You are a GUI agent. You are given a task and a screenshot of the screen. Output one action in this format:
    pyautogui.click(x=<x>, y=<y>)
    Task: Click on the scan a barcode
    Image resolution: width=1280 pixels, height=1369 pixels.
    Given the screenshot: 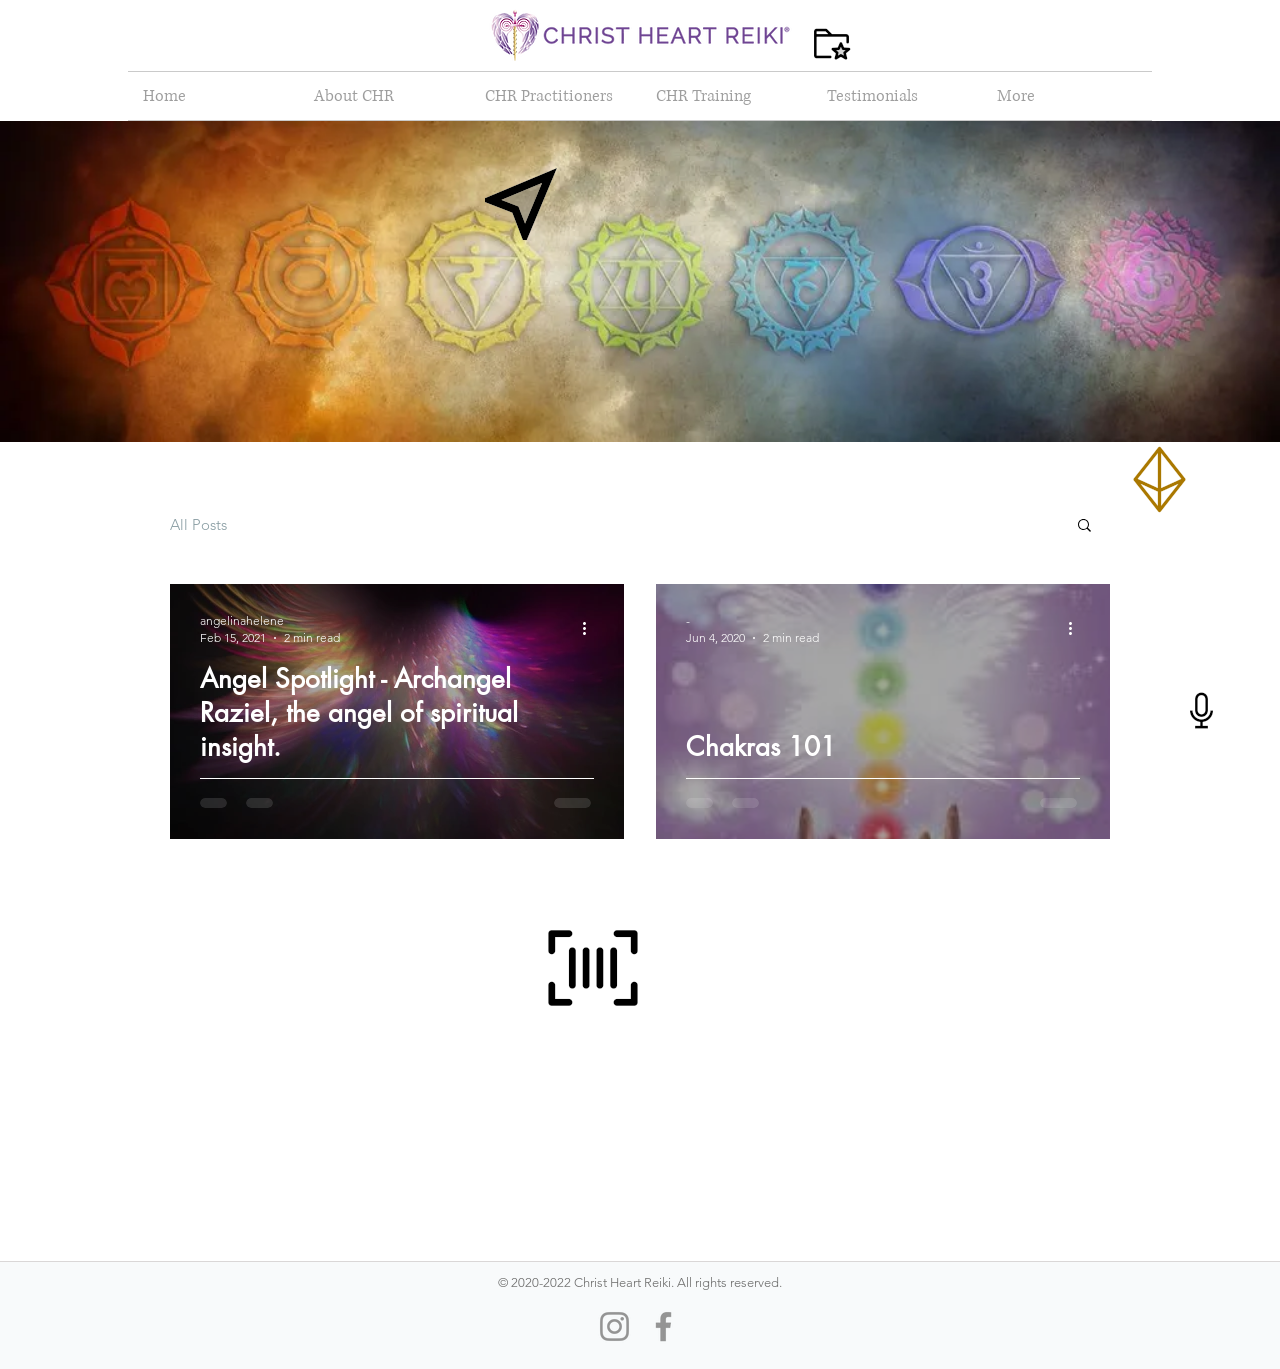 What is the action you would take?
    pyautogui.click(x=593, y=968)
    